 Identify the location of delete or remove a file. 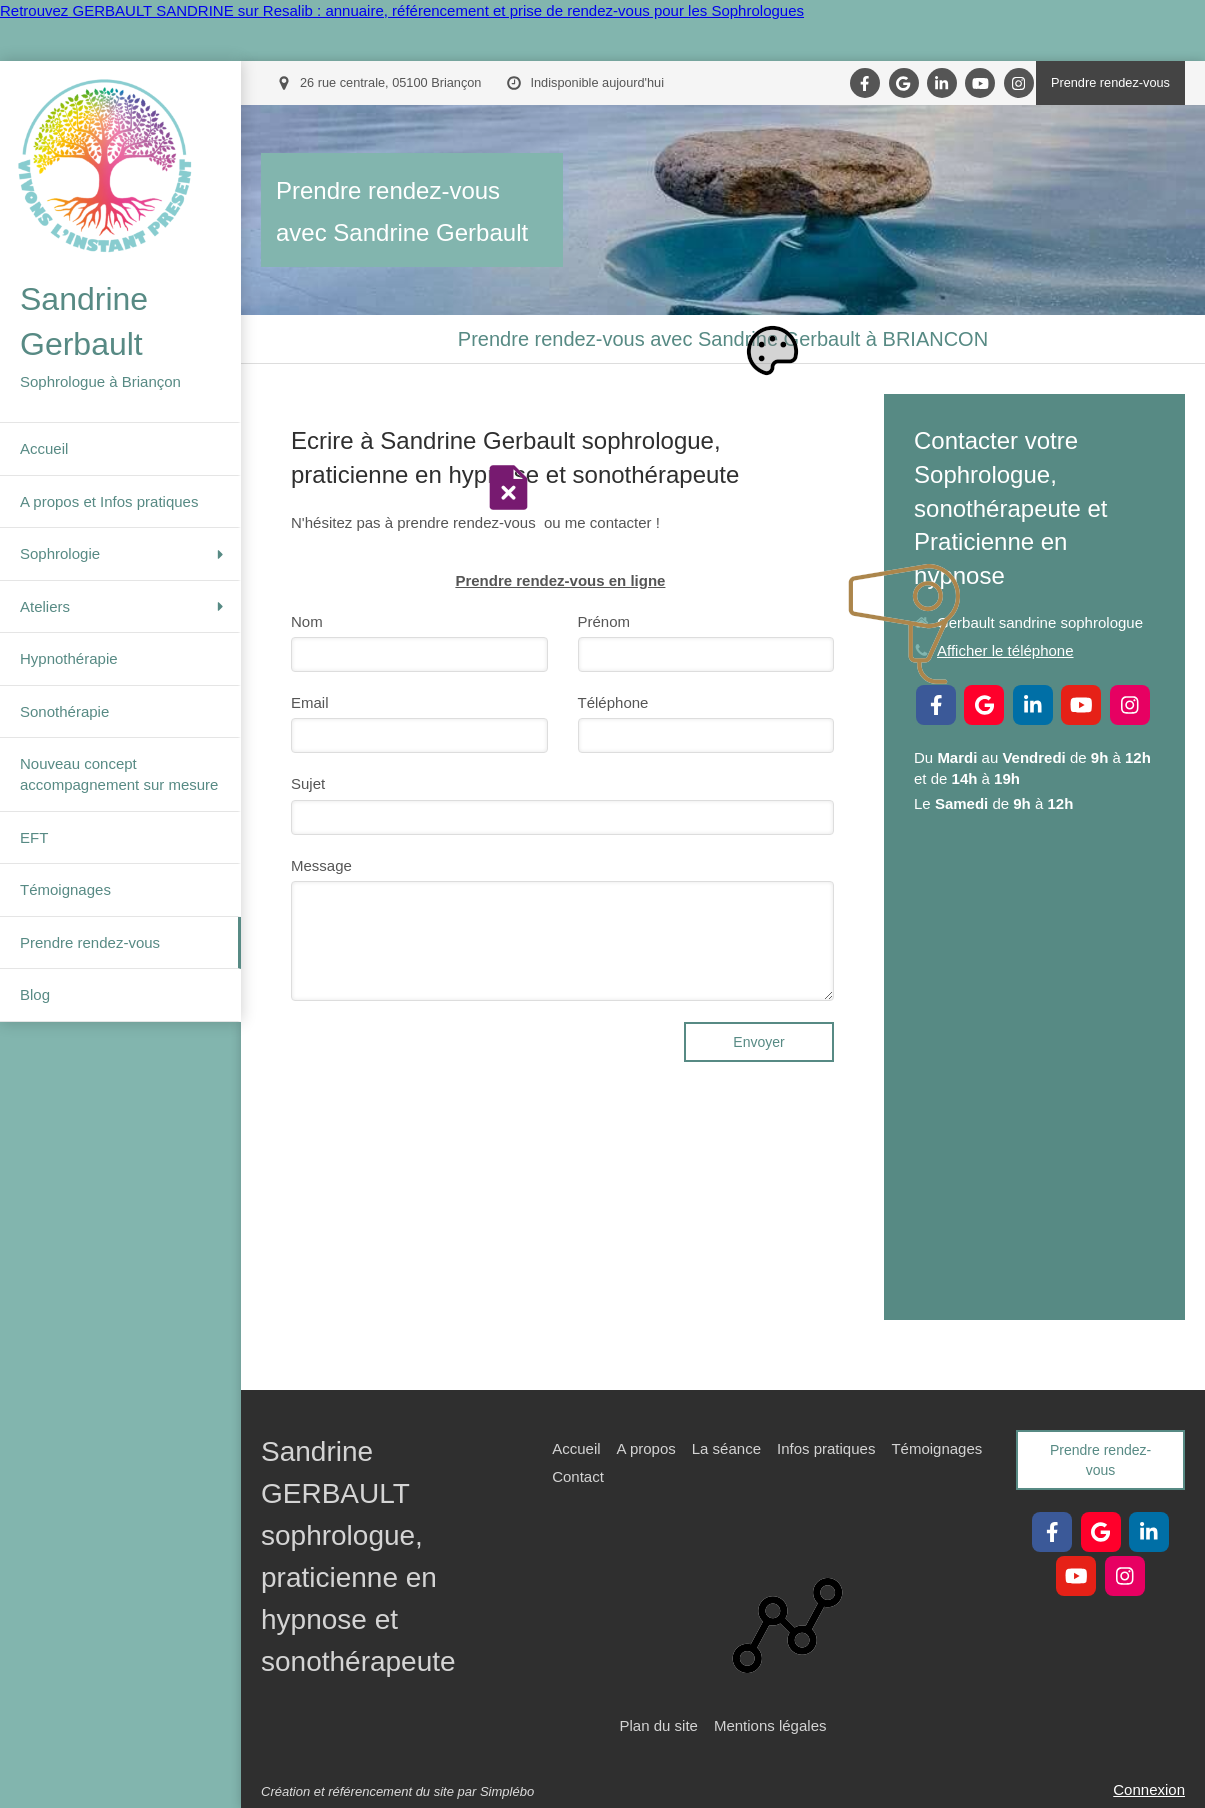
(508, 487).